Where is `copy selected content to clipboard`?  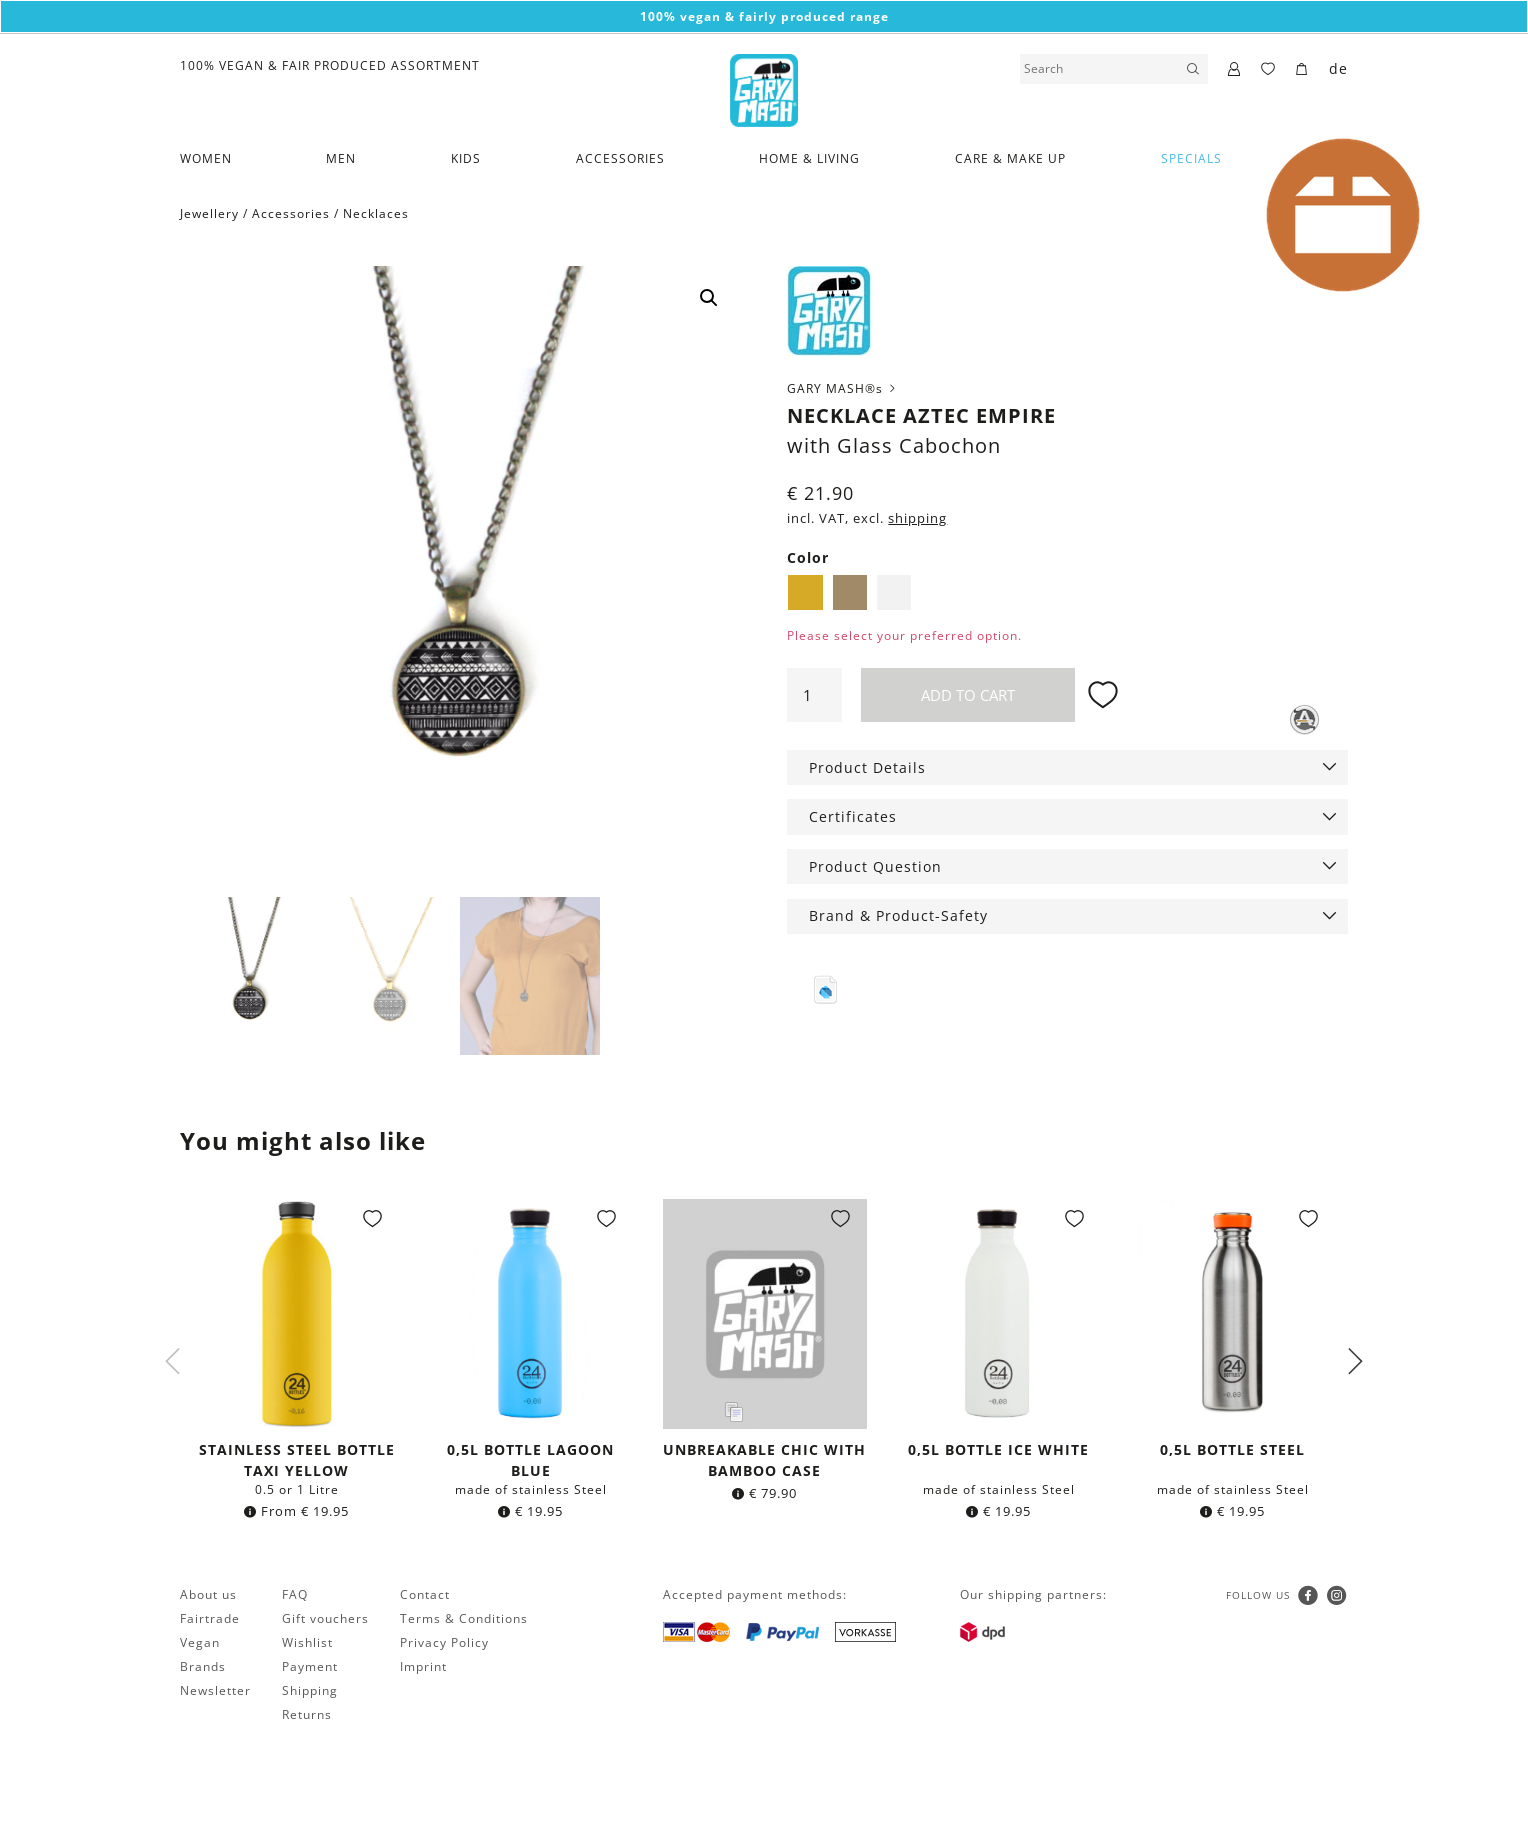 copy selected content to clipboard is located at coordinates (734, 1412).